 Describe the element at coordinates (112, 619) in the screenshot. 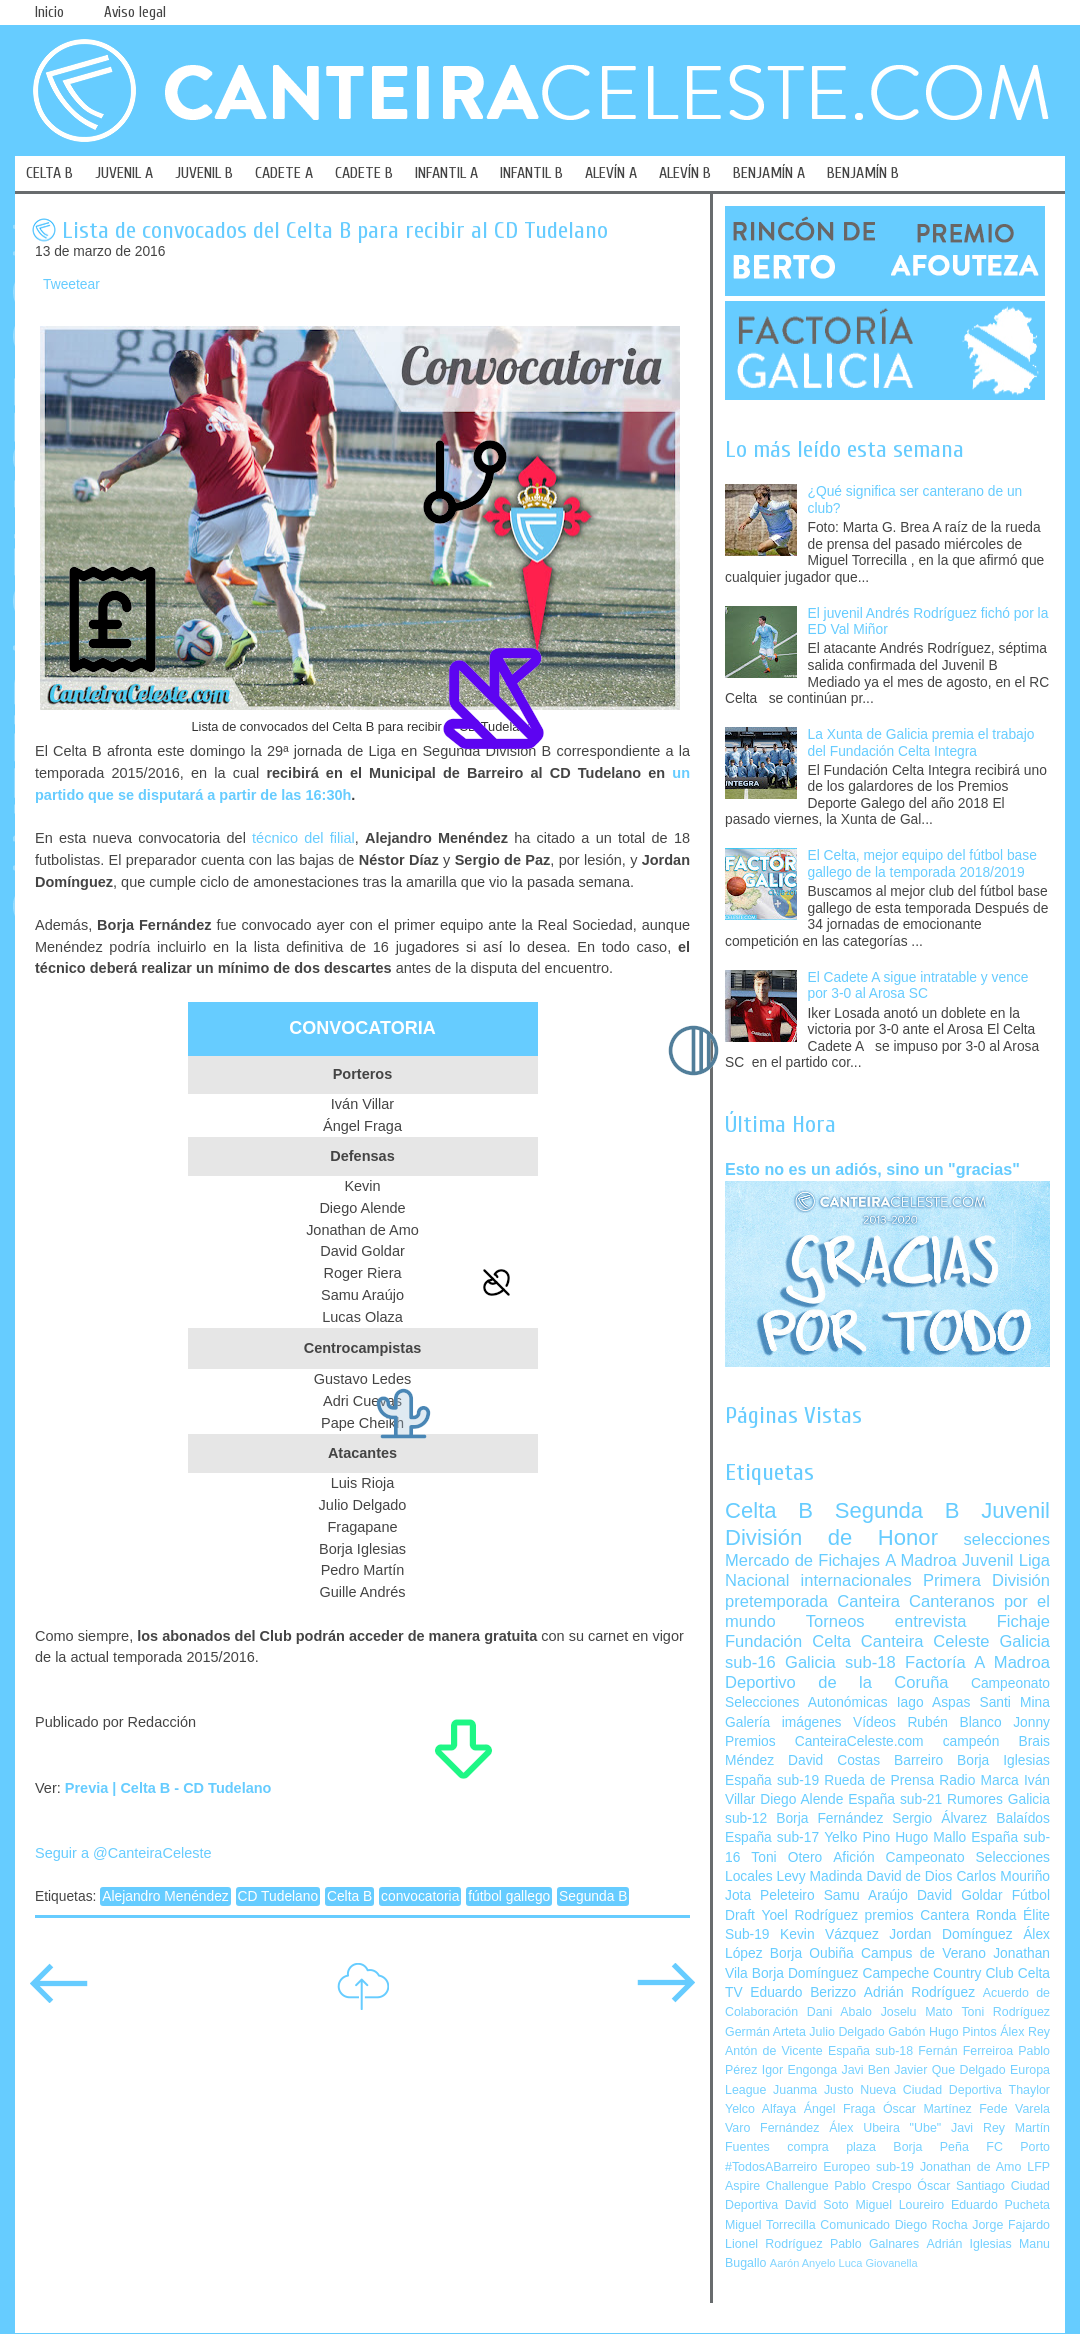

I see `view receipt or transaction in pounds sterling` at that location.